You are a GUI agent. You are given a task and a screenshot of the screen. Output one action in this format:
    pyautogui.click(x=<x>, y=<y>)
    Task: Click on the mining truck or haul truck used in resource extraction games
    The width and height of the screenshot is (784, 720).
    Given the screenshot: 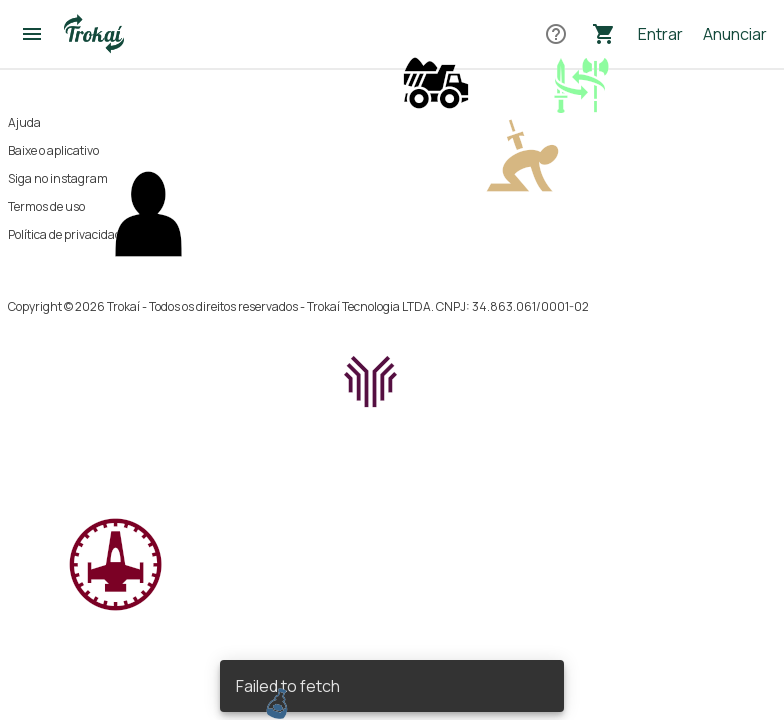 What is the action you would take?
    pyautogui.click(x=436, y=83)
    